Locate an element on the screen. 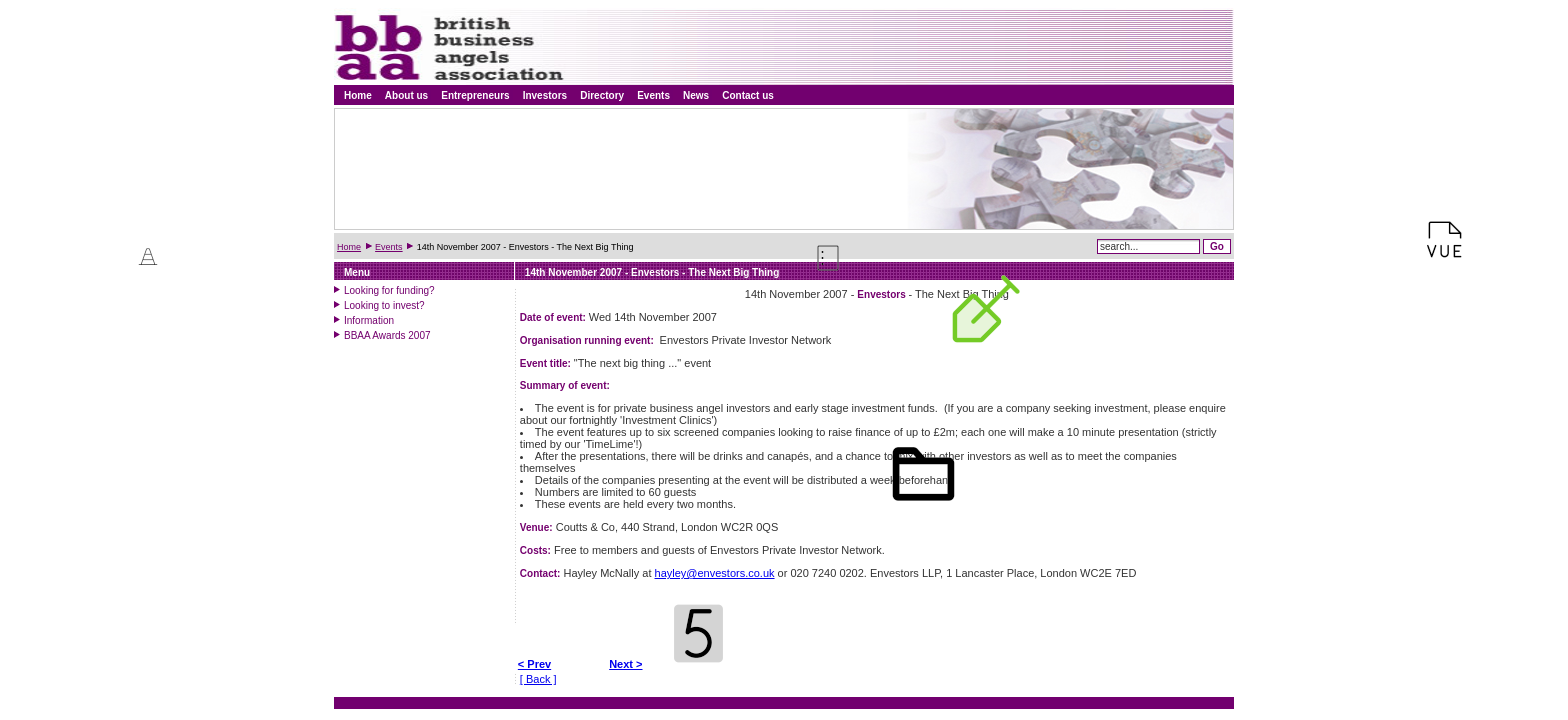  indicates an area under construction or maintenance is located at coordinates (148, 257).